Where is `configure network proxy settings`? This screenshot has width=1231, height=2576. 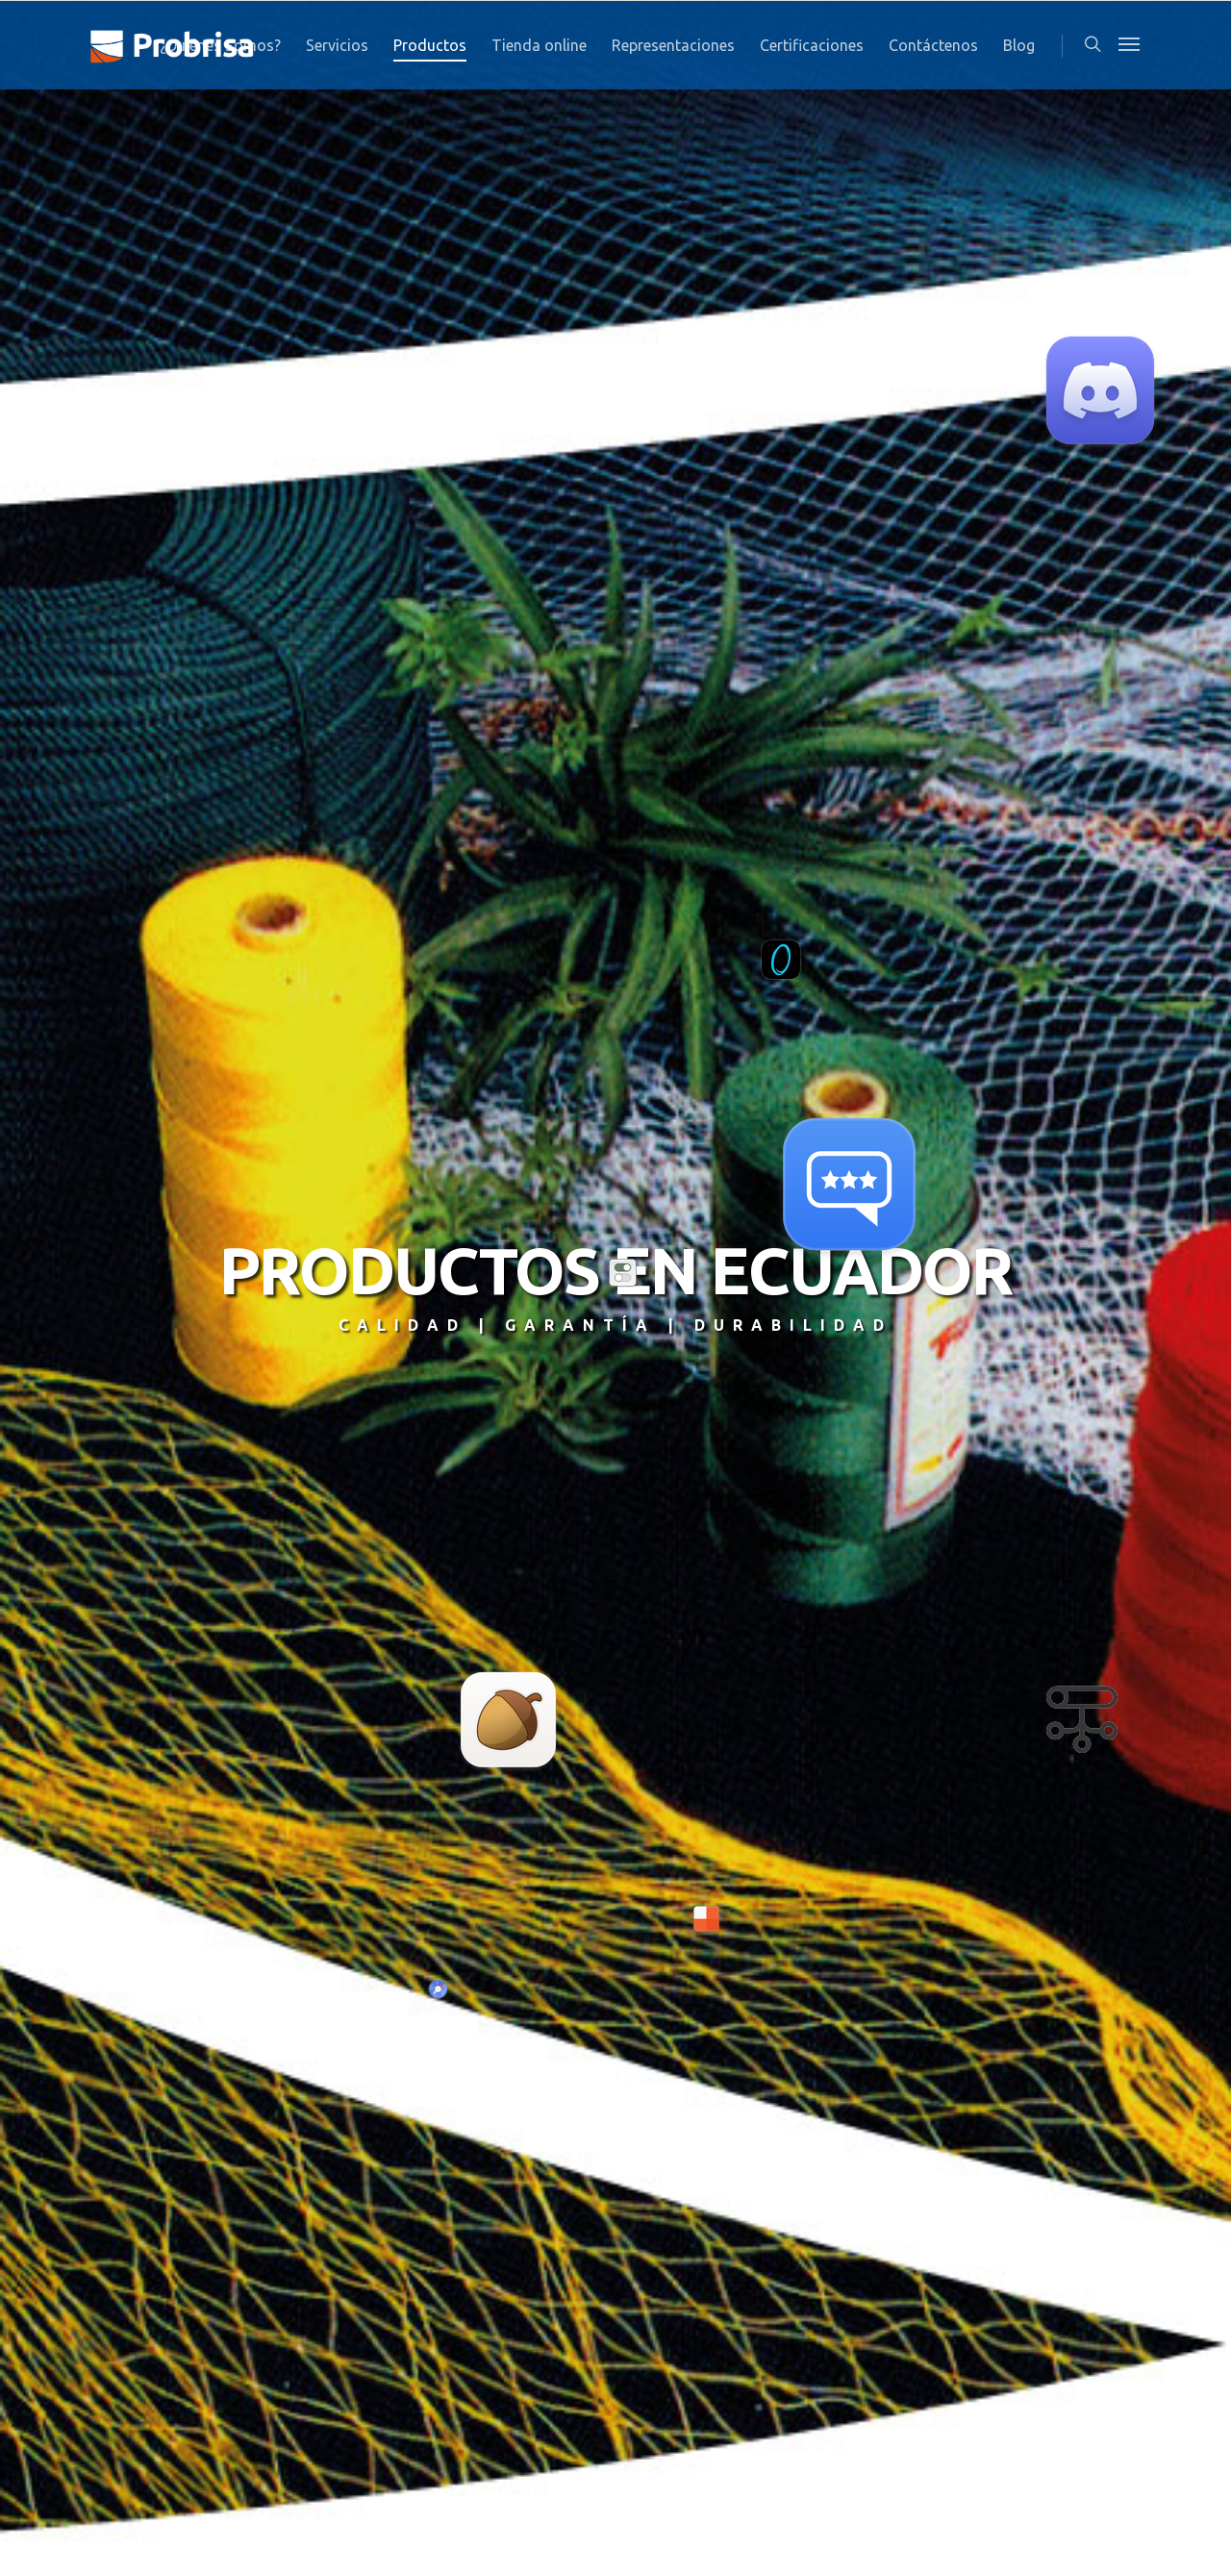
configure network proxy settings is located at coordinates (1082, 1717).